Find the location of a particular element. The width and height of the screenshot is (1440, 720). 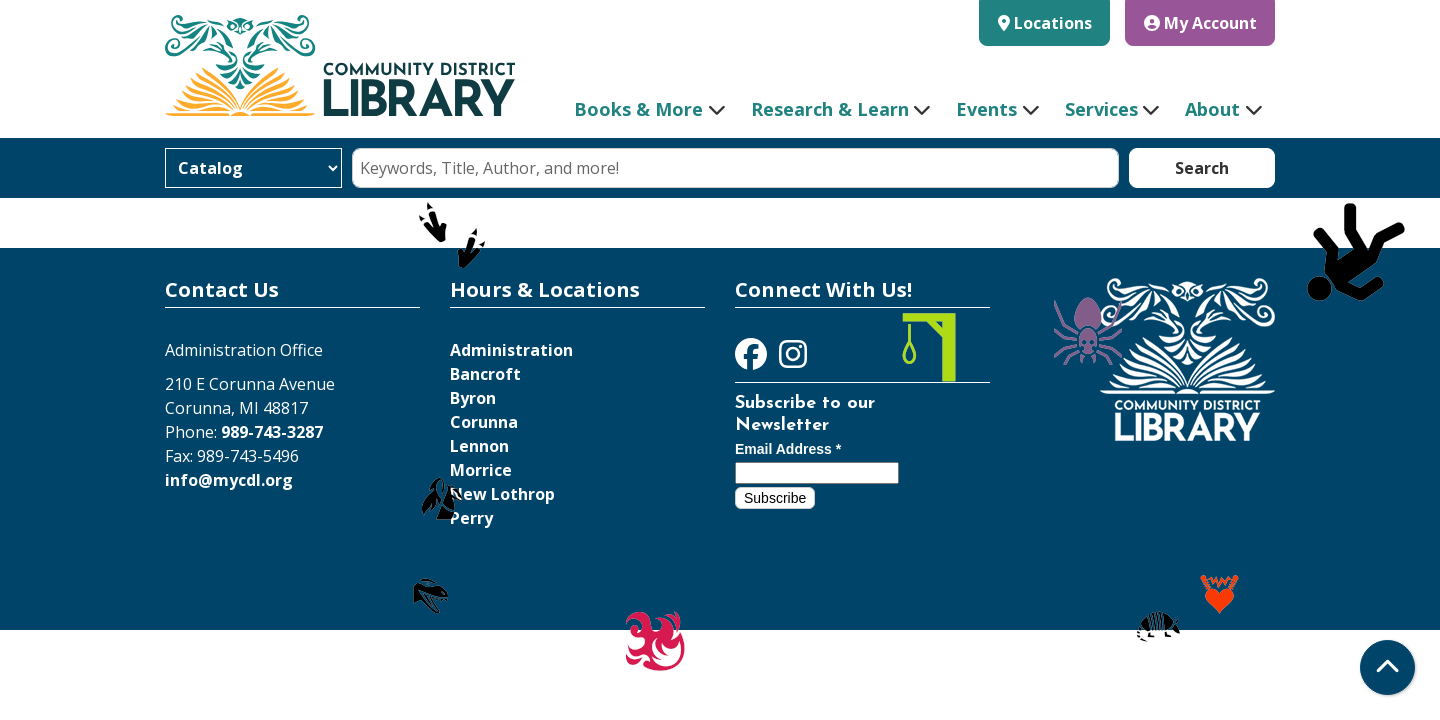

select a ranger or mounted character class is located at coordinates (442, 498).